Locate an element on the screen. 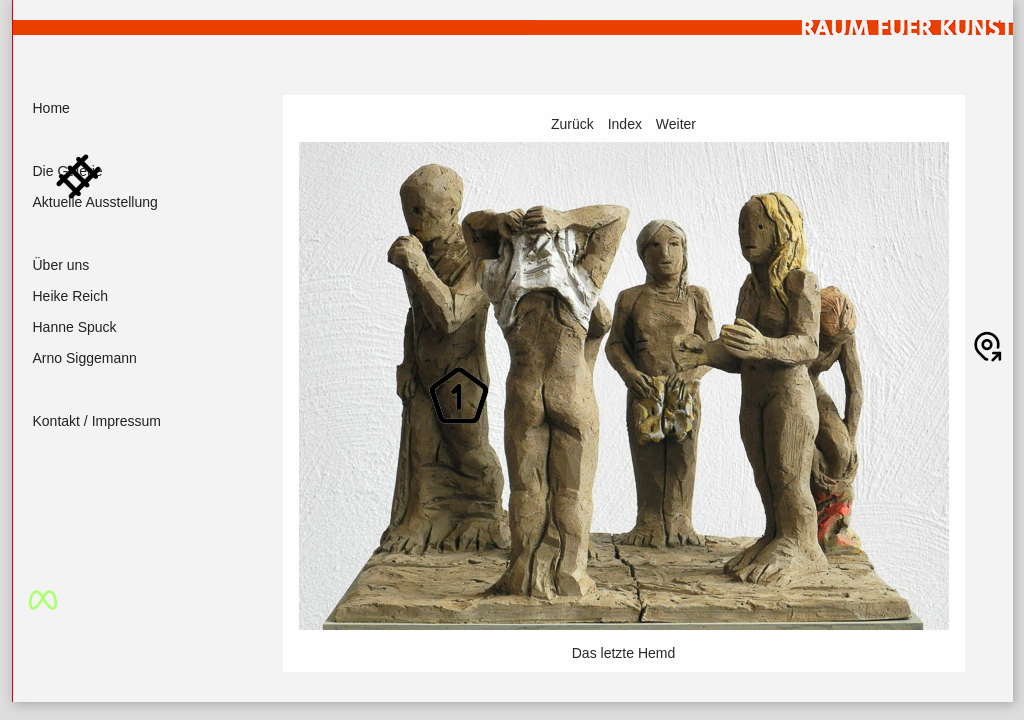 This screenshot has height=720, width=1024. Meta company logo is located at coordinates (43, 600).